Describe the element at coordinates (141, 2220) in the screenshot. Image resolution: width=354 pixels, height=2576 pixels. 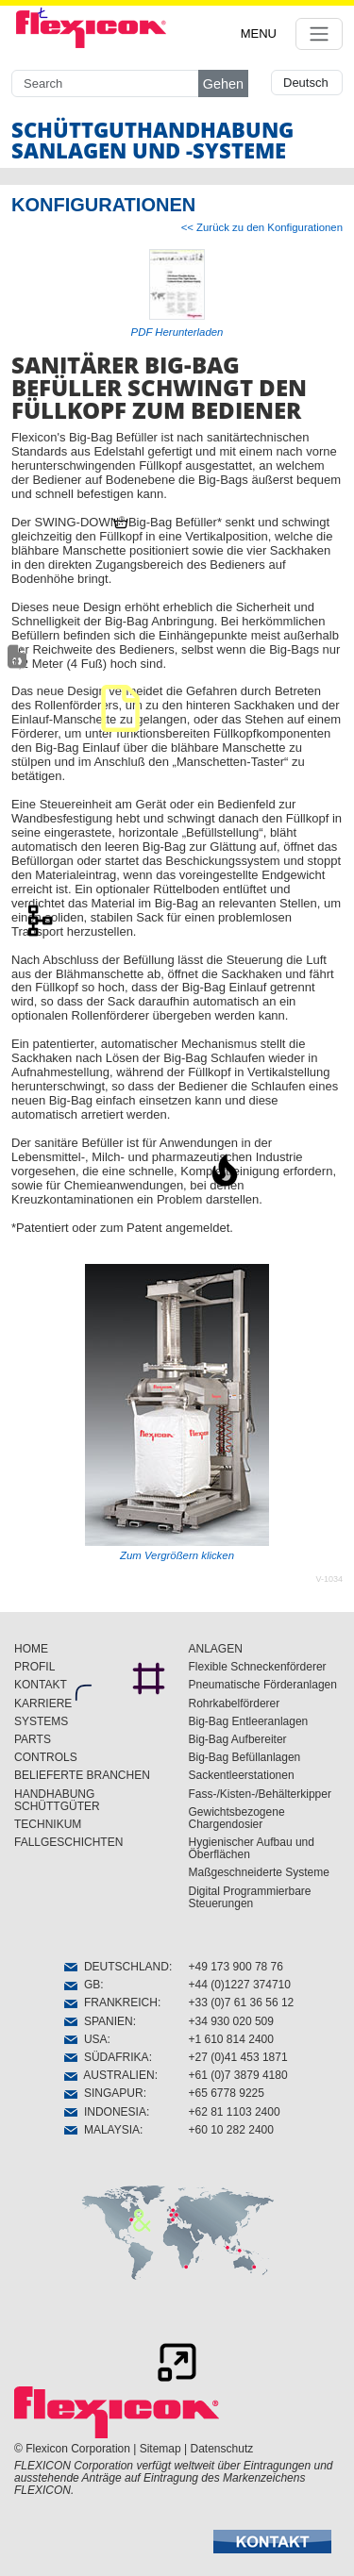
I see `insert ampersand symbol or special character` at that location.